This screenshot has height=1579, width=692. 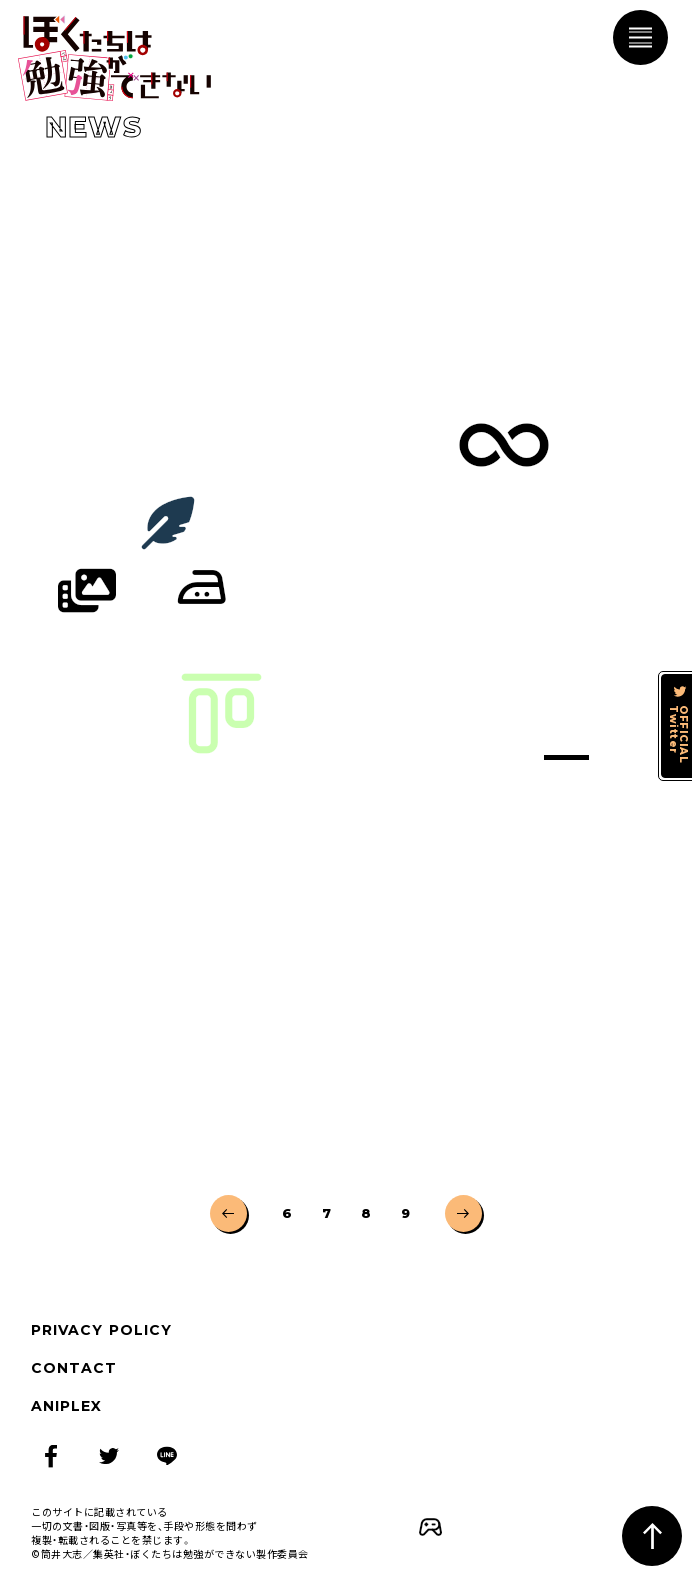 What do you see at coordinates (566, 757) in the screenshot?
I see `insert a horizontal divider line` at bounding box center [566, 757].